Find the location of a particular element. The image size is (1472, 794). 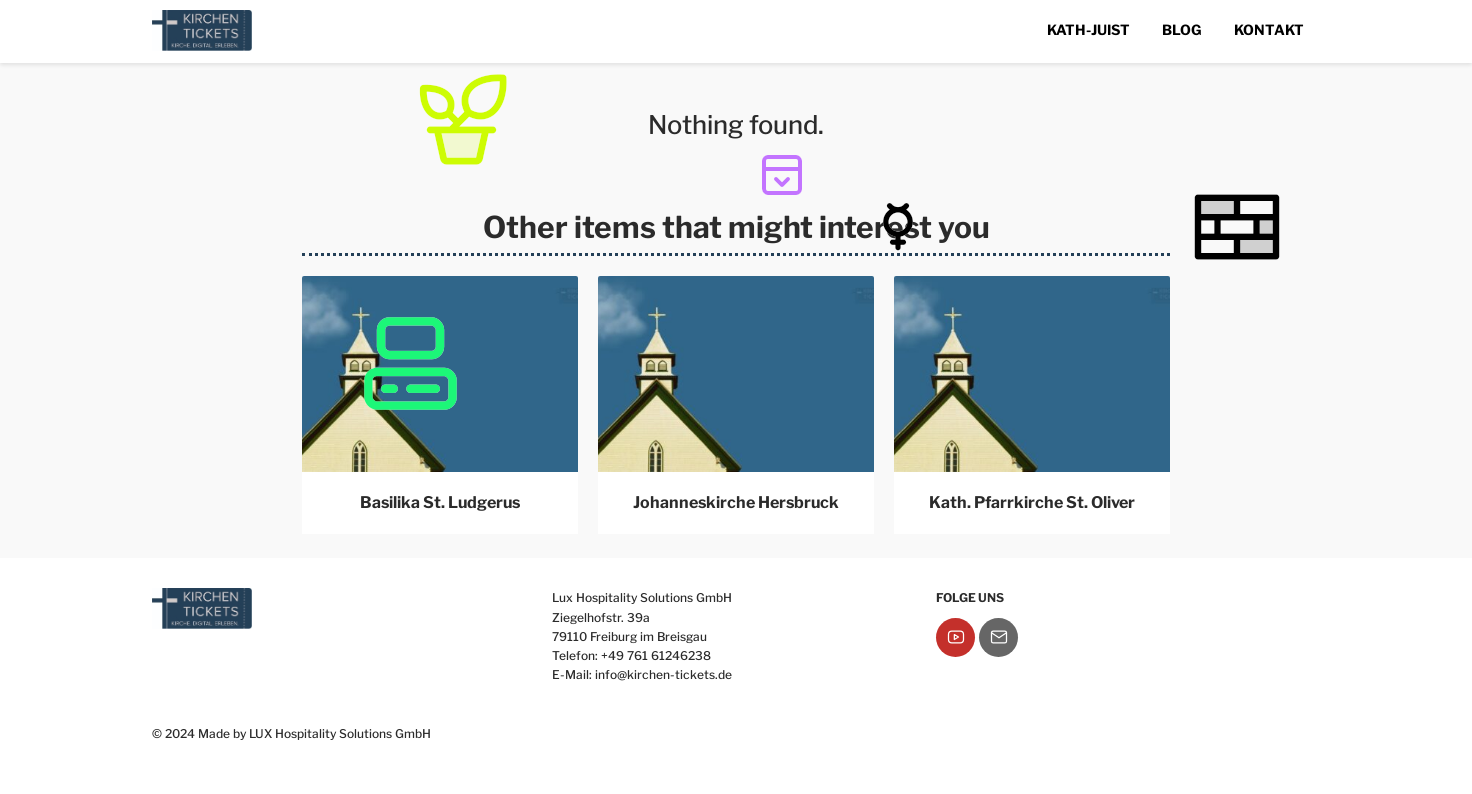

collapse the top panel is located at coordinates (782, 175).